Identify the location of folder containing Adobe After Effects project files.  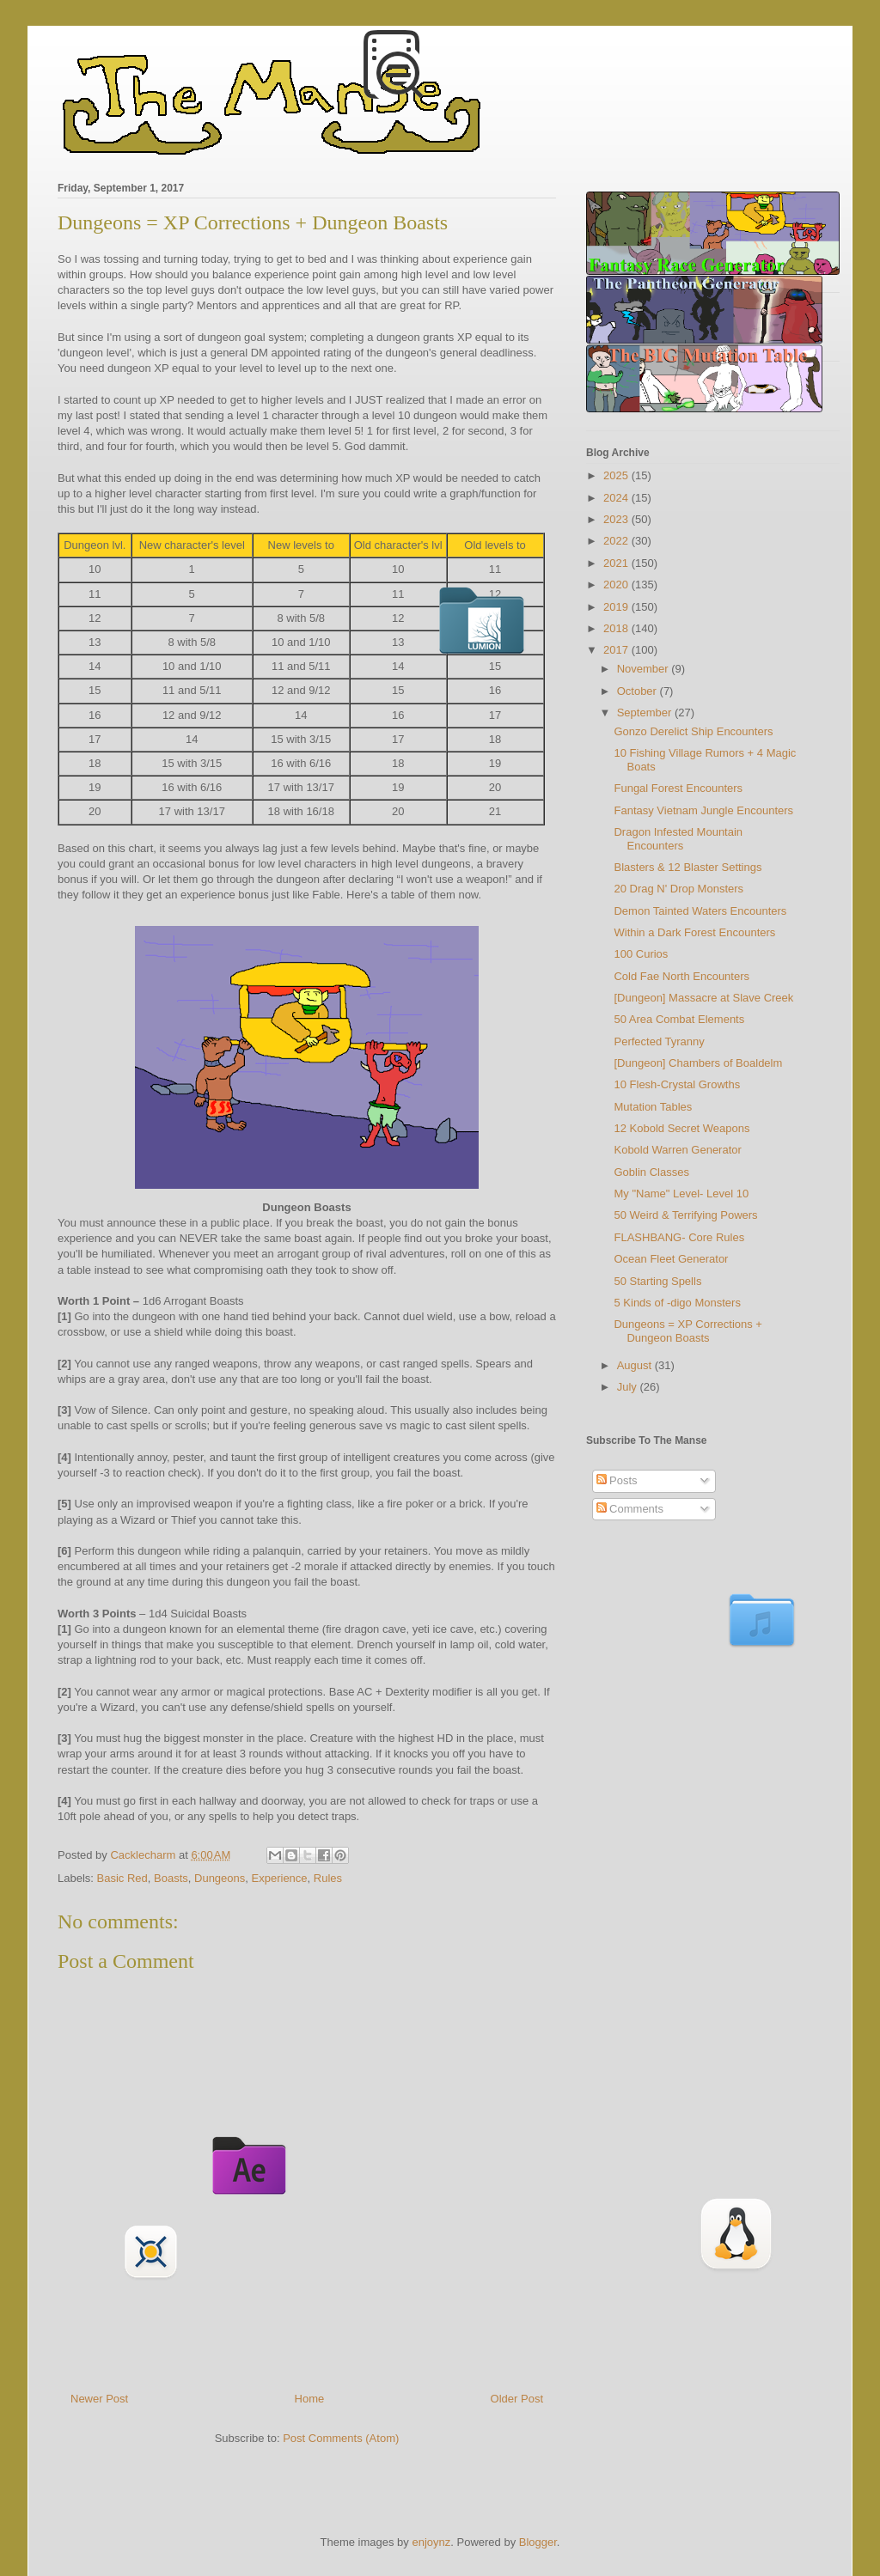
(248, 2167).